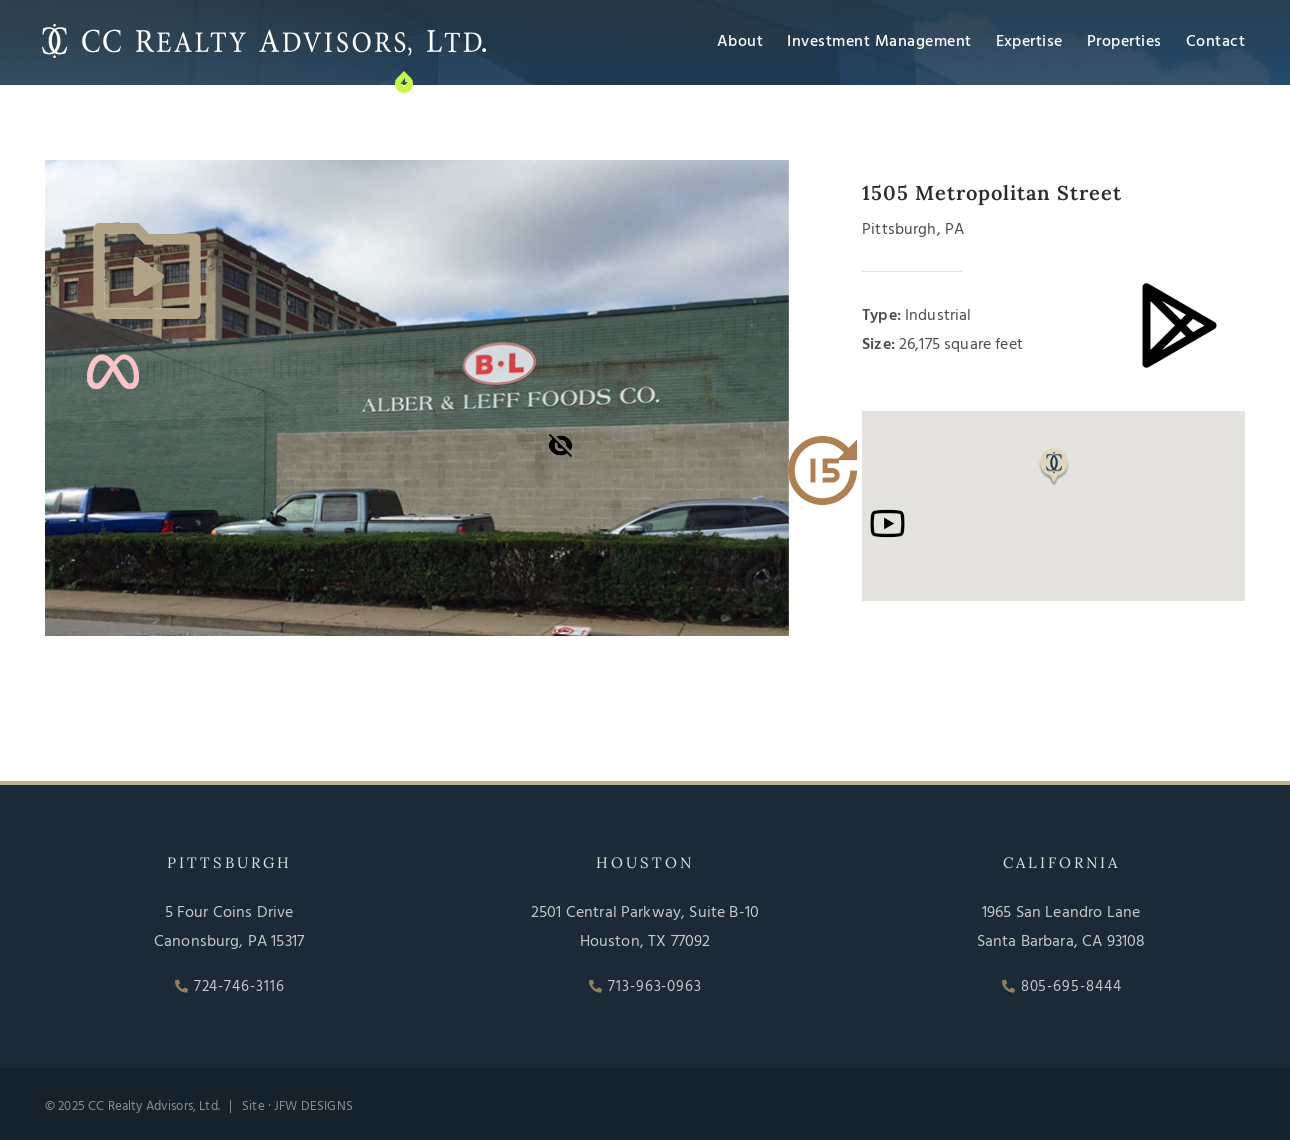  What do you see at coordinates (822, 470) in the screenshot?
I see `skip forward 15 seconds` at bounding box center [822, 470].